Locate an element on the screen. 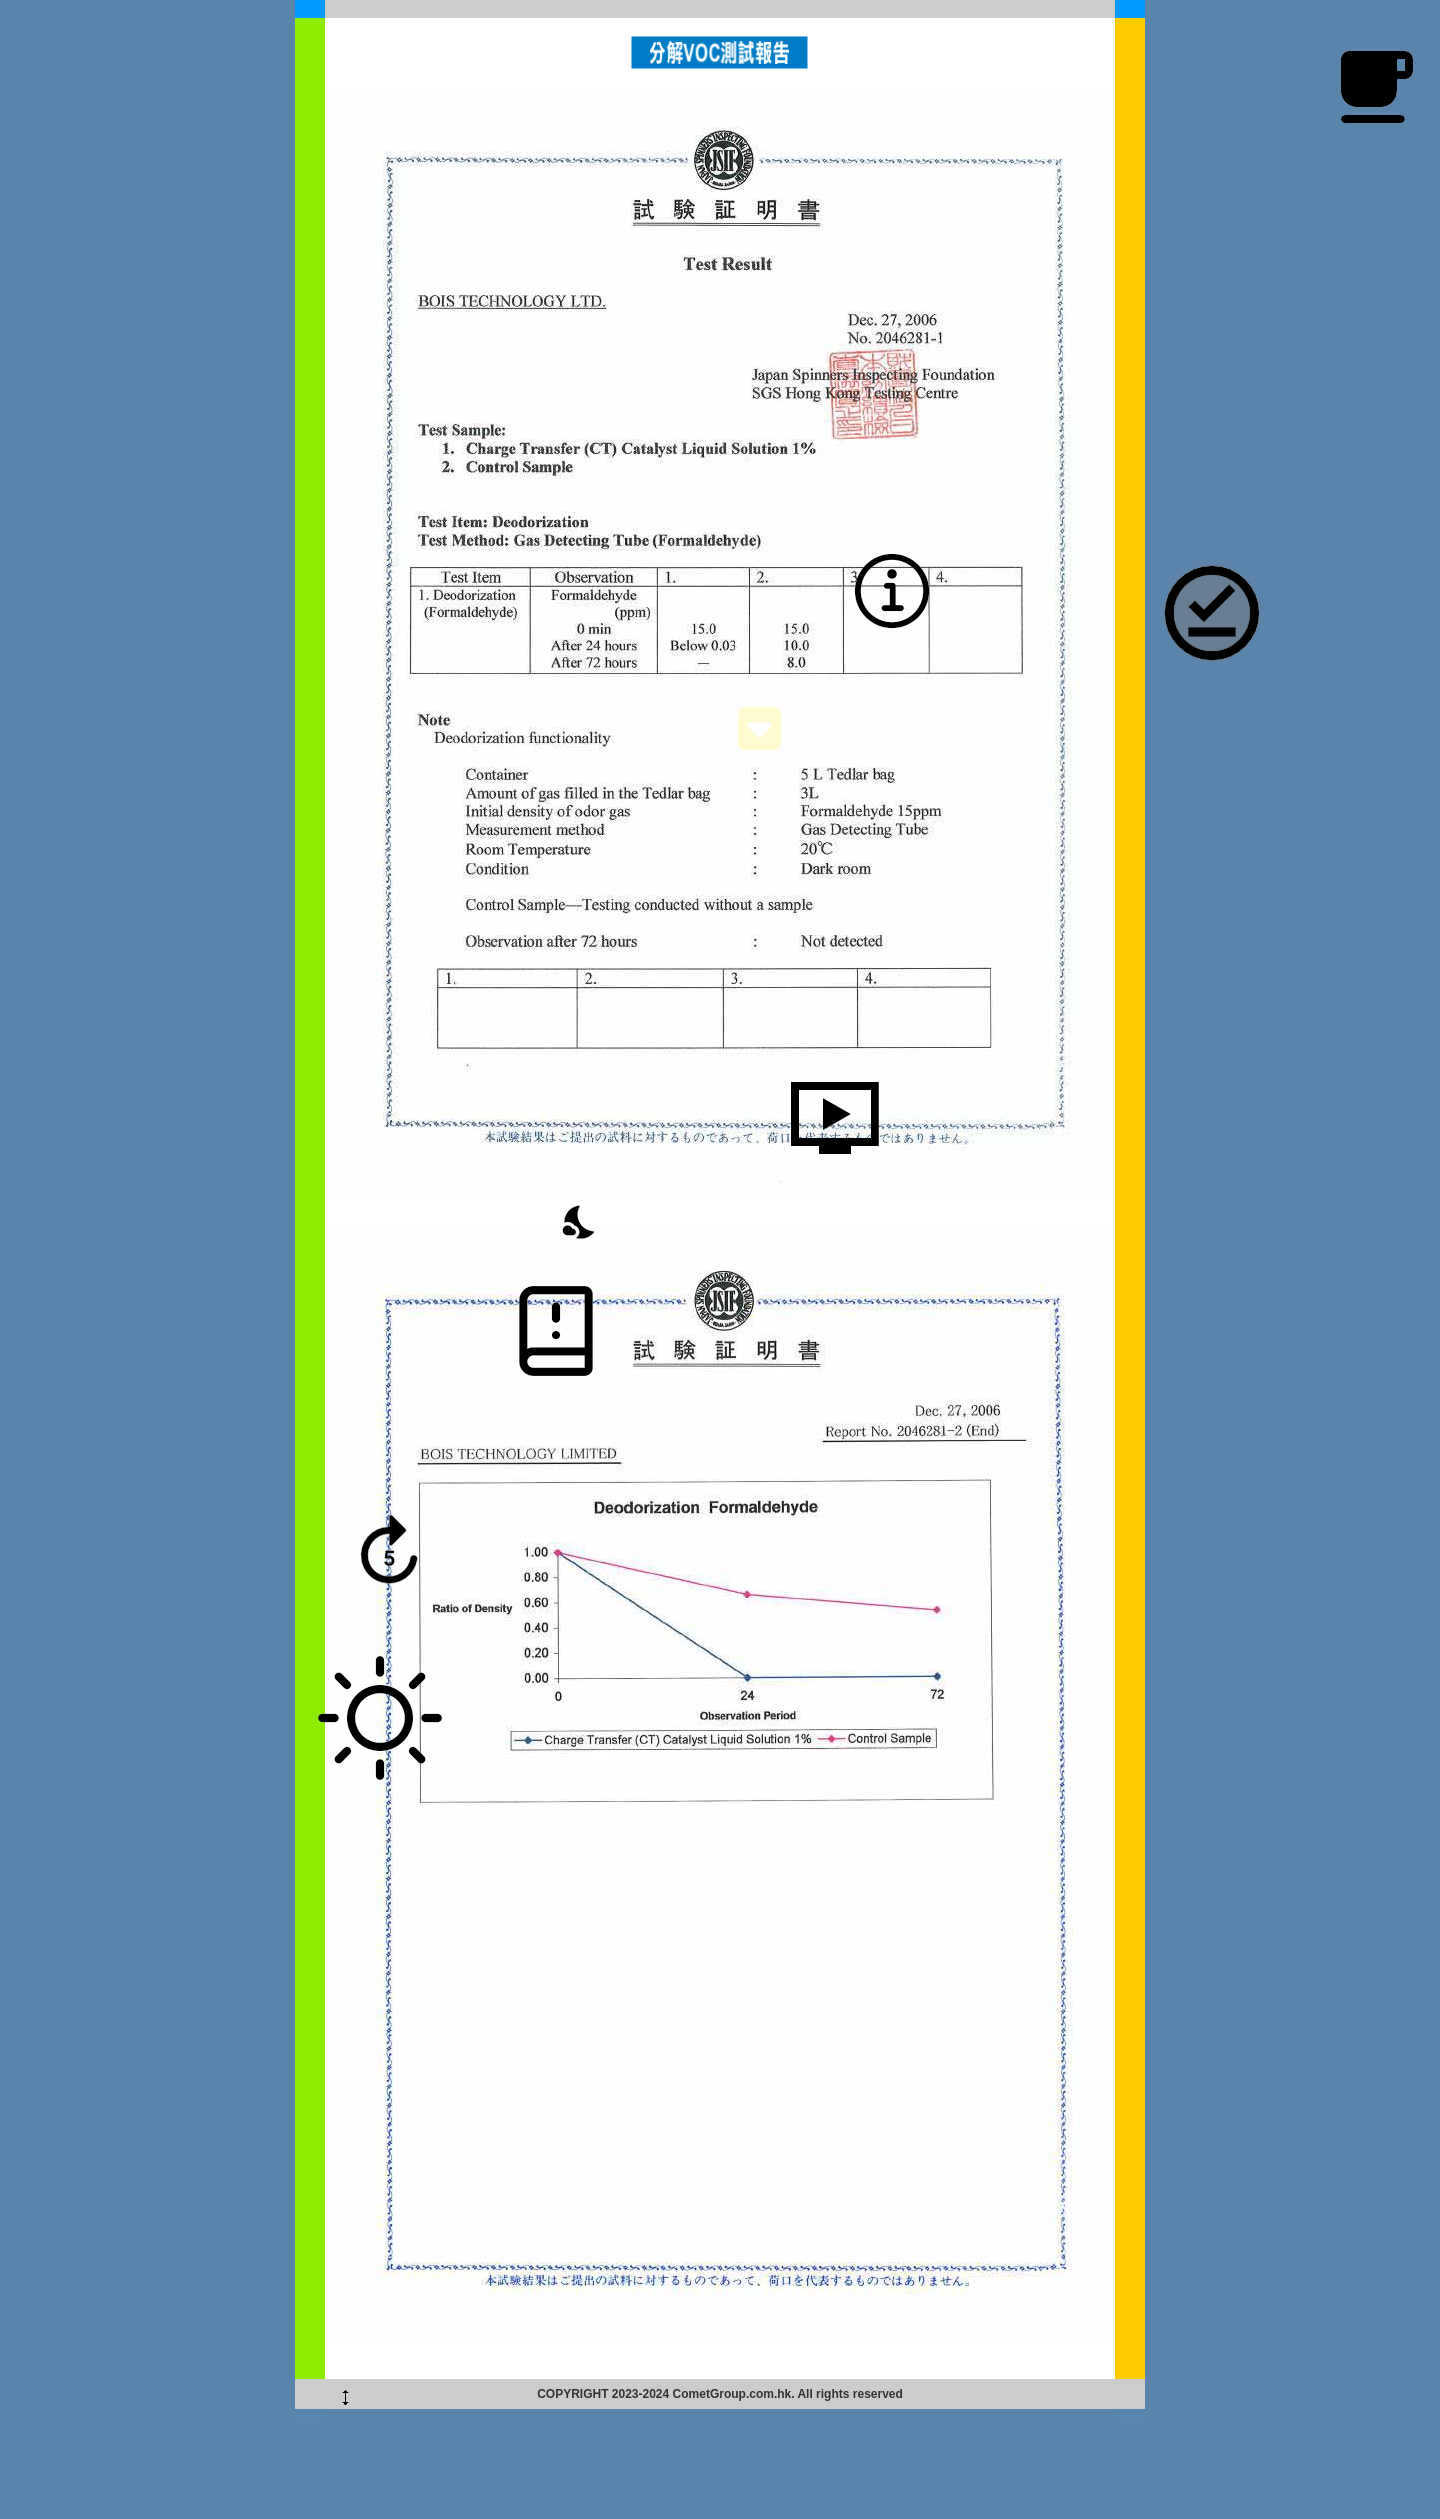 Image resolution: width=1440 pixels, height=2519 pixels. expand dropdown menu is located at coordinates (759, 728).